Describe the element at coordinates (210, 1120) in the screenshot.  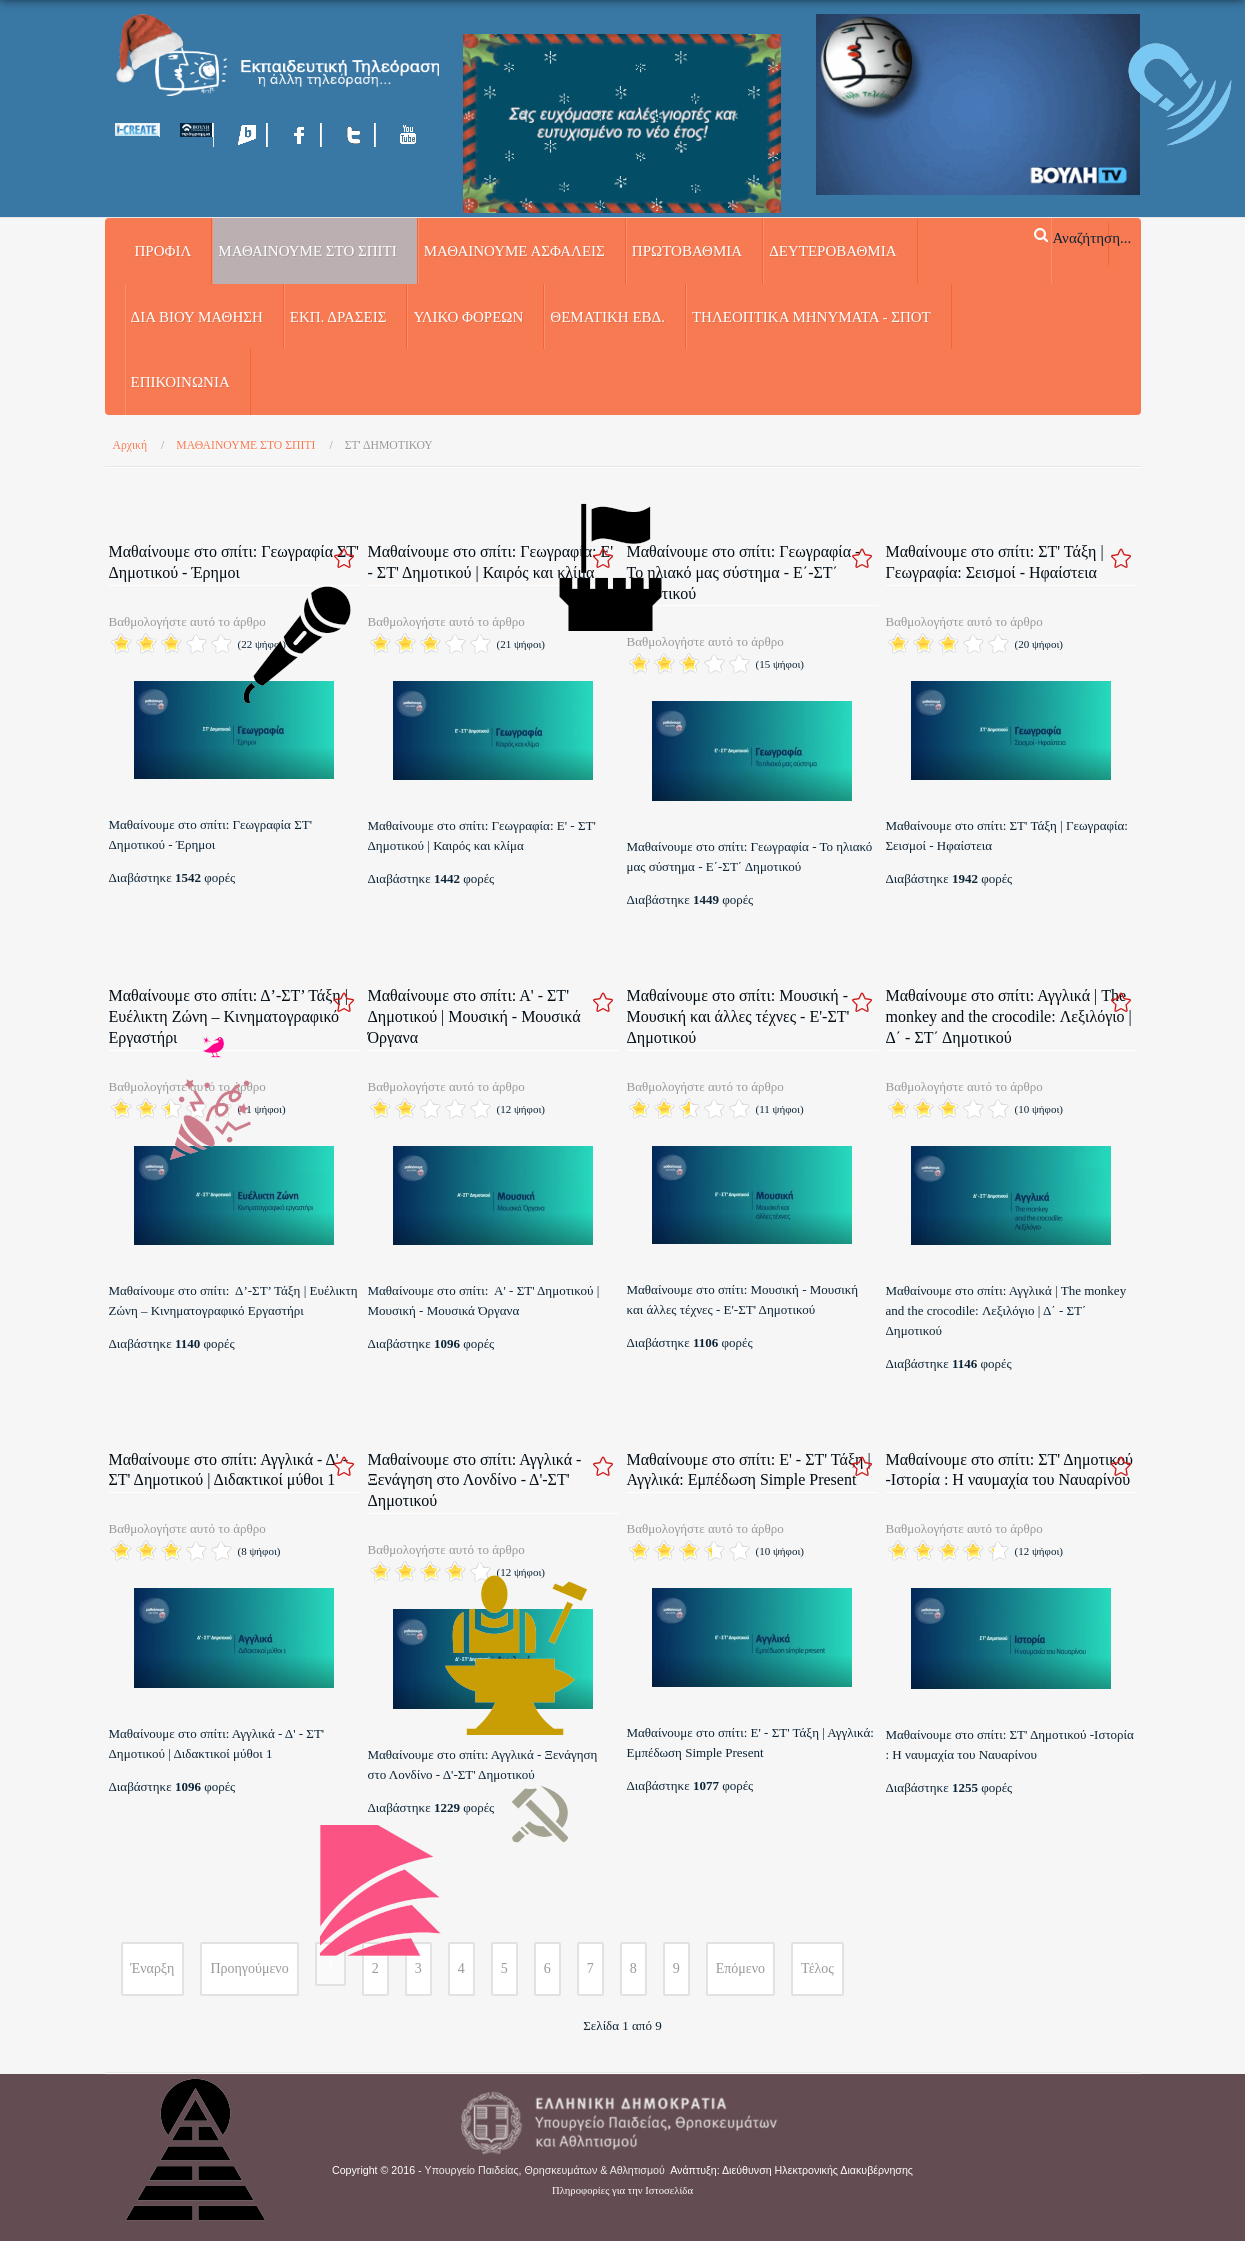
I see `celebrate an achievement or milestone` at that location.